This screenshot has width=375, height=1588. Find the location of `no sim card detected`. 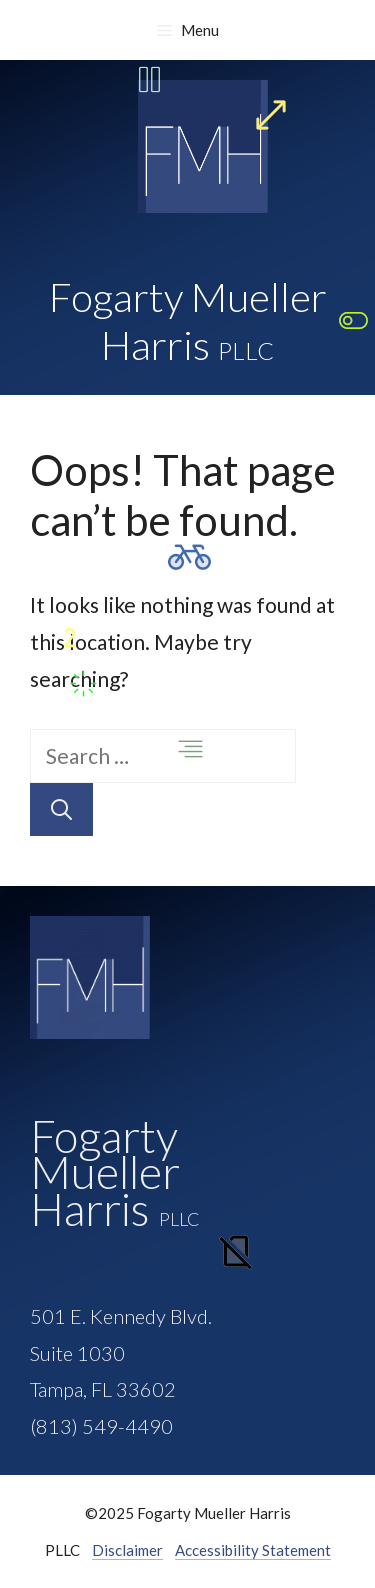

no sim card detected is located at coordinates (236, 1251).